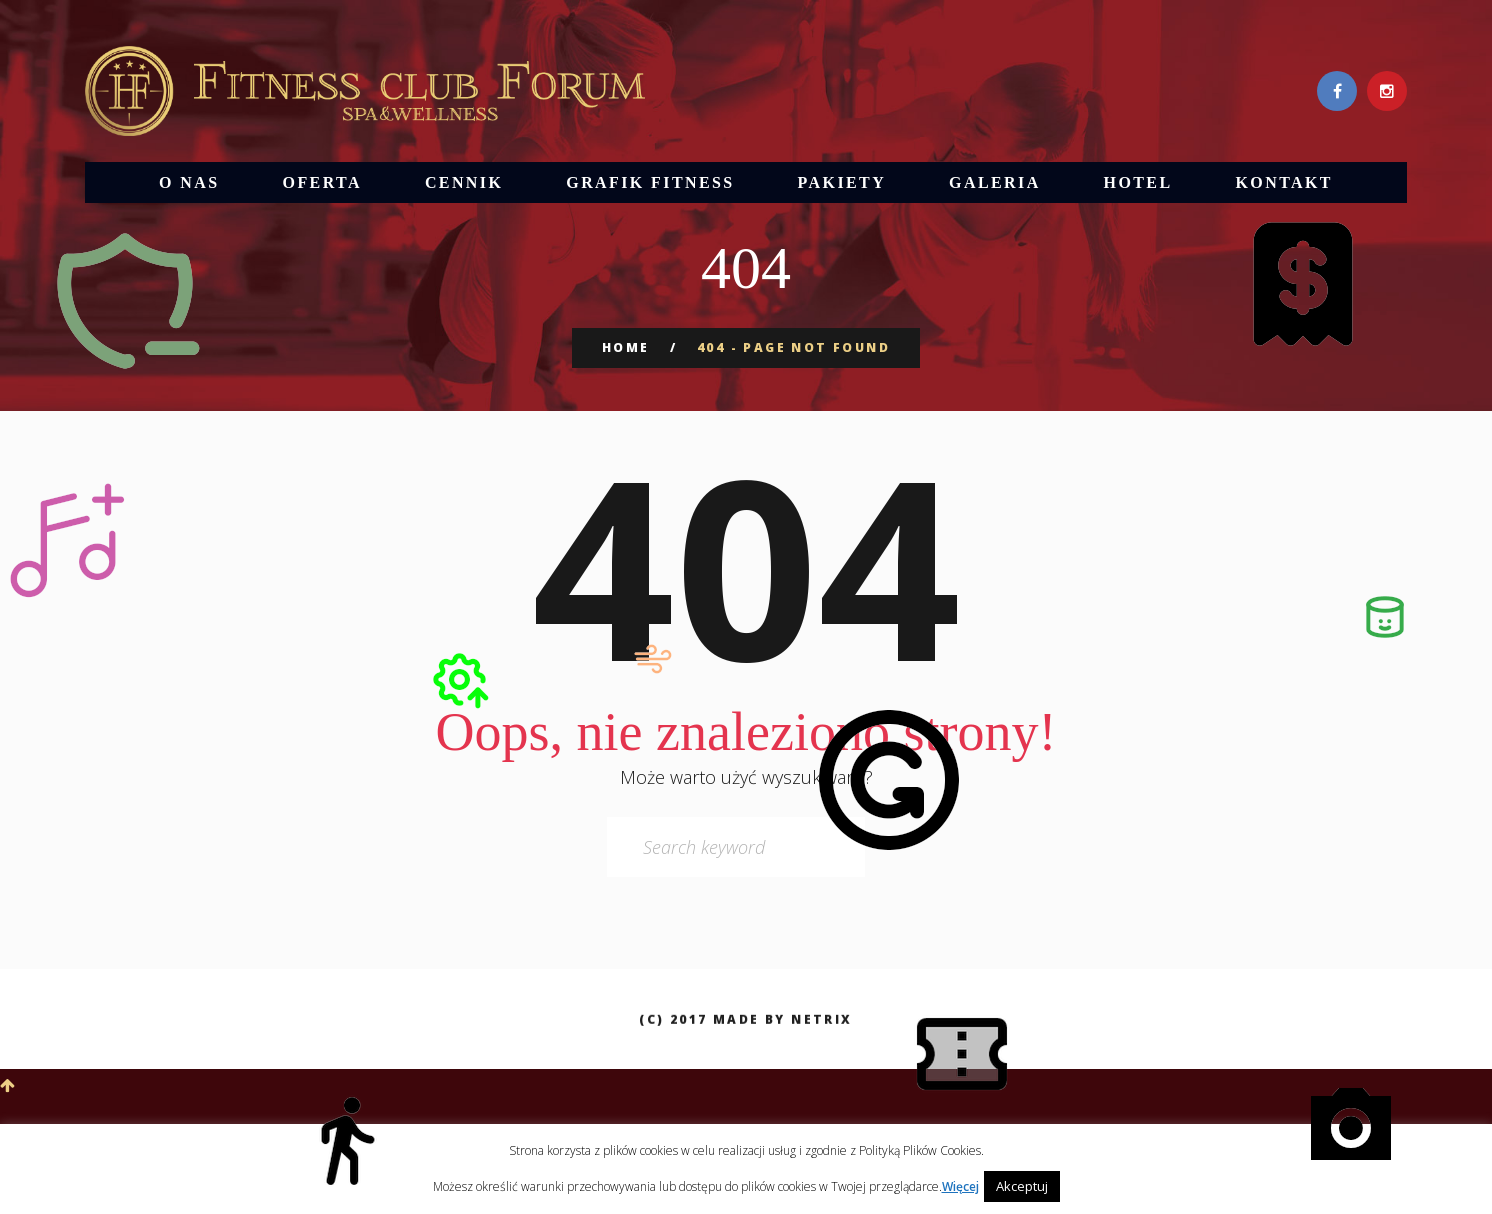 Image resolution: width=1492 pixels, height=1214 pixels. What do you see at coordinates (346, 1140) in the screenshot?
I see `get walking directions` at bounding box center [346, 1140].